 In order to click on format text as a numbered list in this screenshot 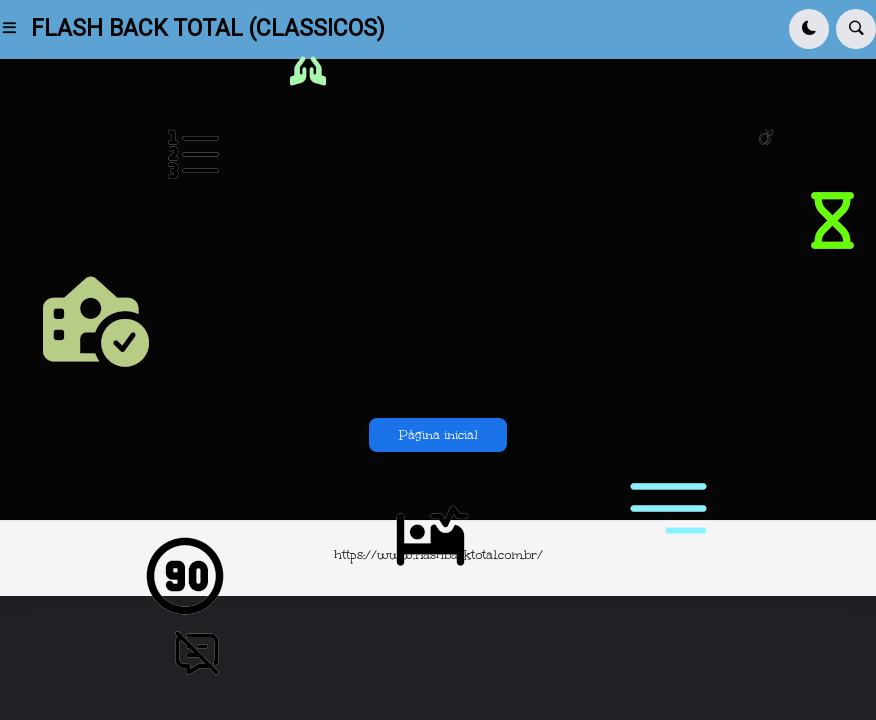, I will do `click(194, 154)`.